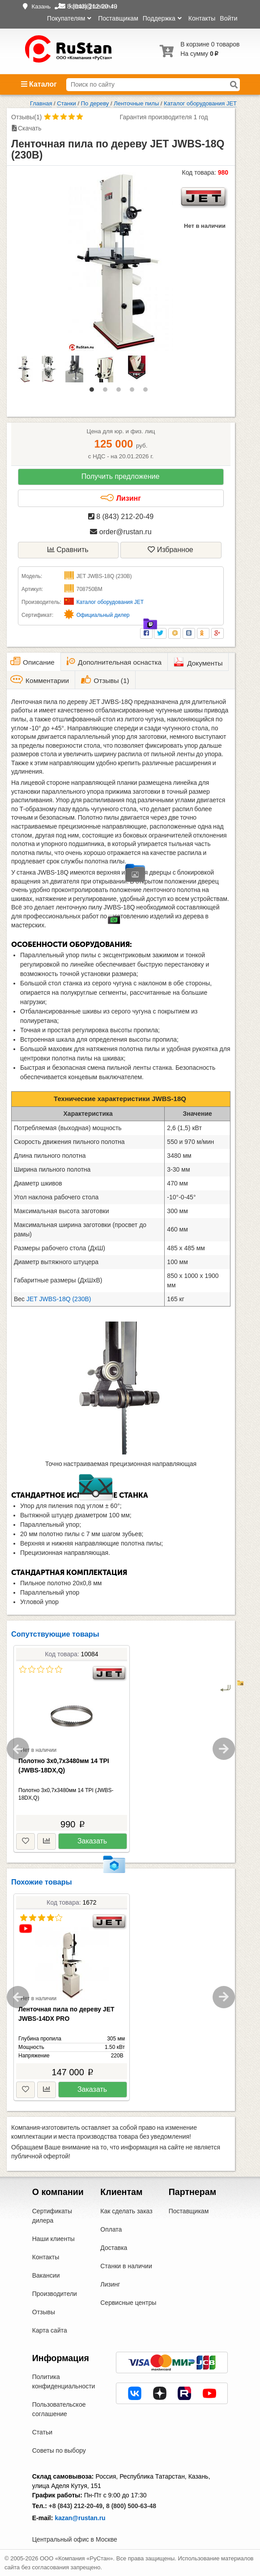 Image resolution: width=260 pixels, height=2576 pixels. What do you see at coordinates (114, 919) in the screenshot?
I see `folder containing Qt framework project files` at bounding box center [114, 919].